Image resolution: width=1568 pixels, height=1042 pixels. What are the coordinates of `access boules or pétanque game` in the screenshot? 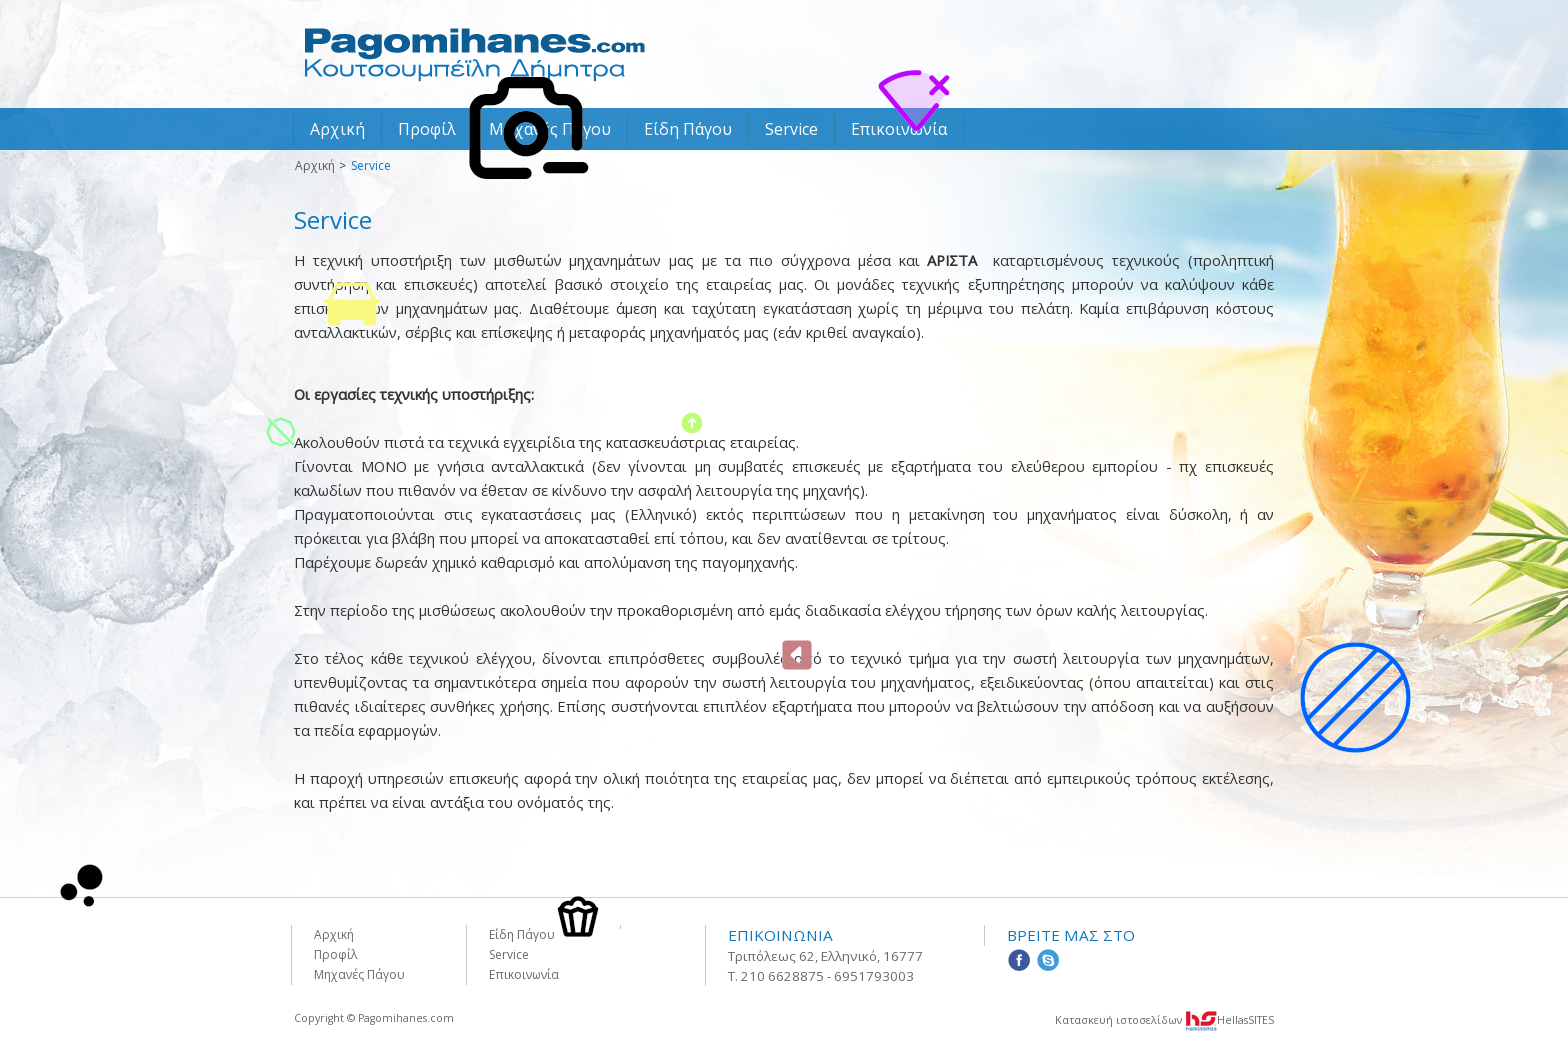 It's located at (1355, 697).